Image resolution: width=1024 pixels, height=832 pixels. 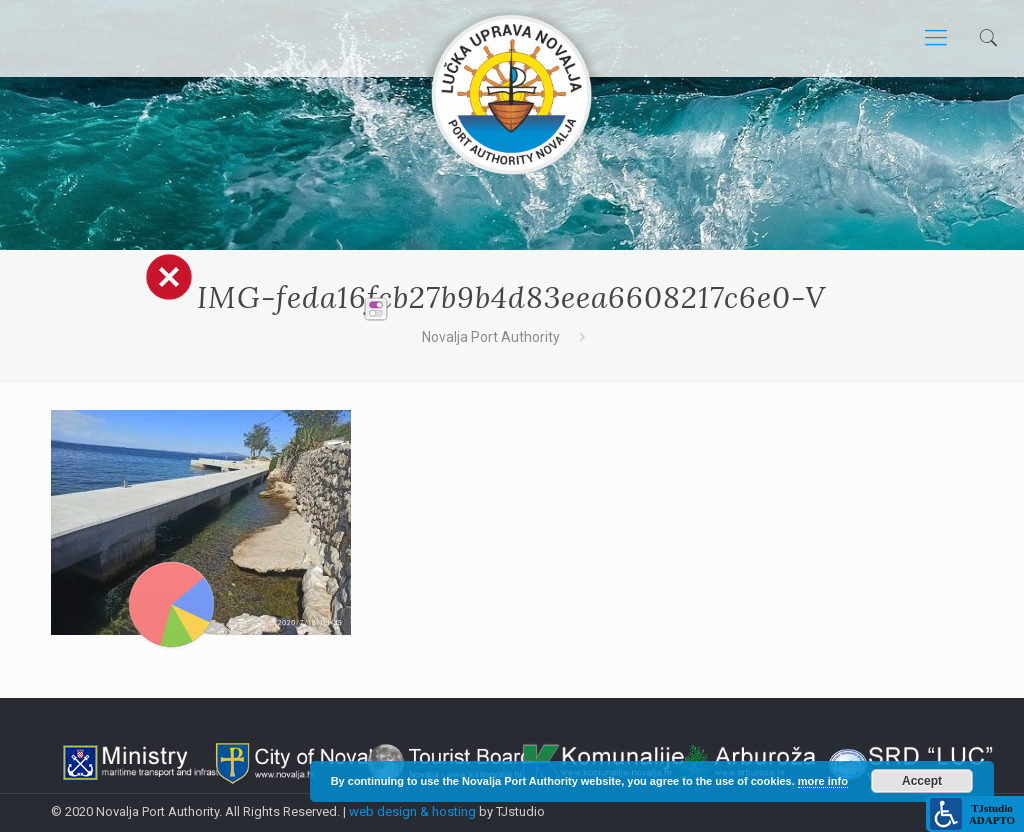 I want to click on open disk usage analyzer, so click(x=171, y=604).